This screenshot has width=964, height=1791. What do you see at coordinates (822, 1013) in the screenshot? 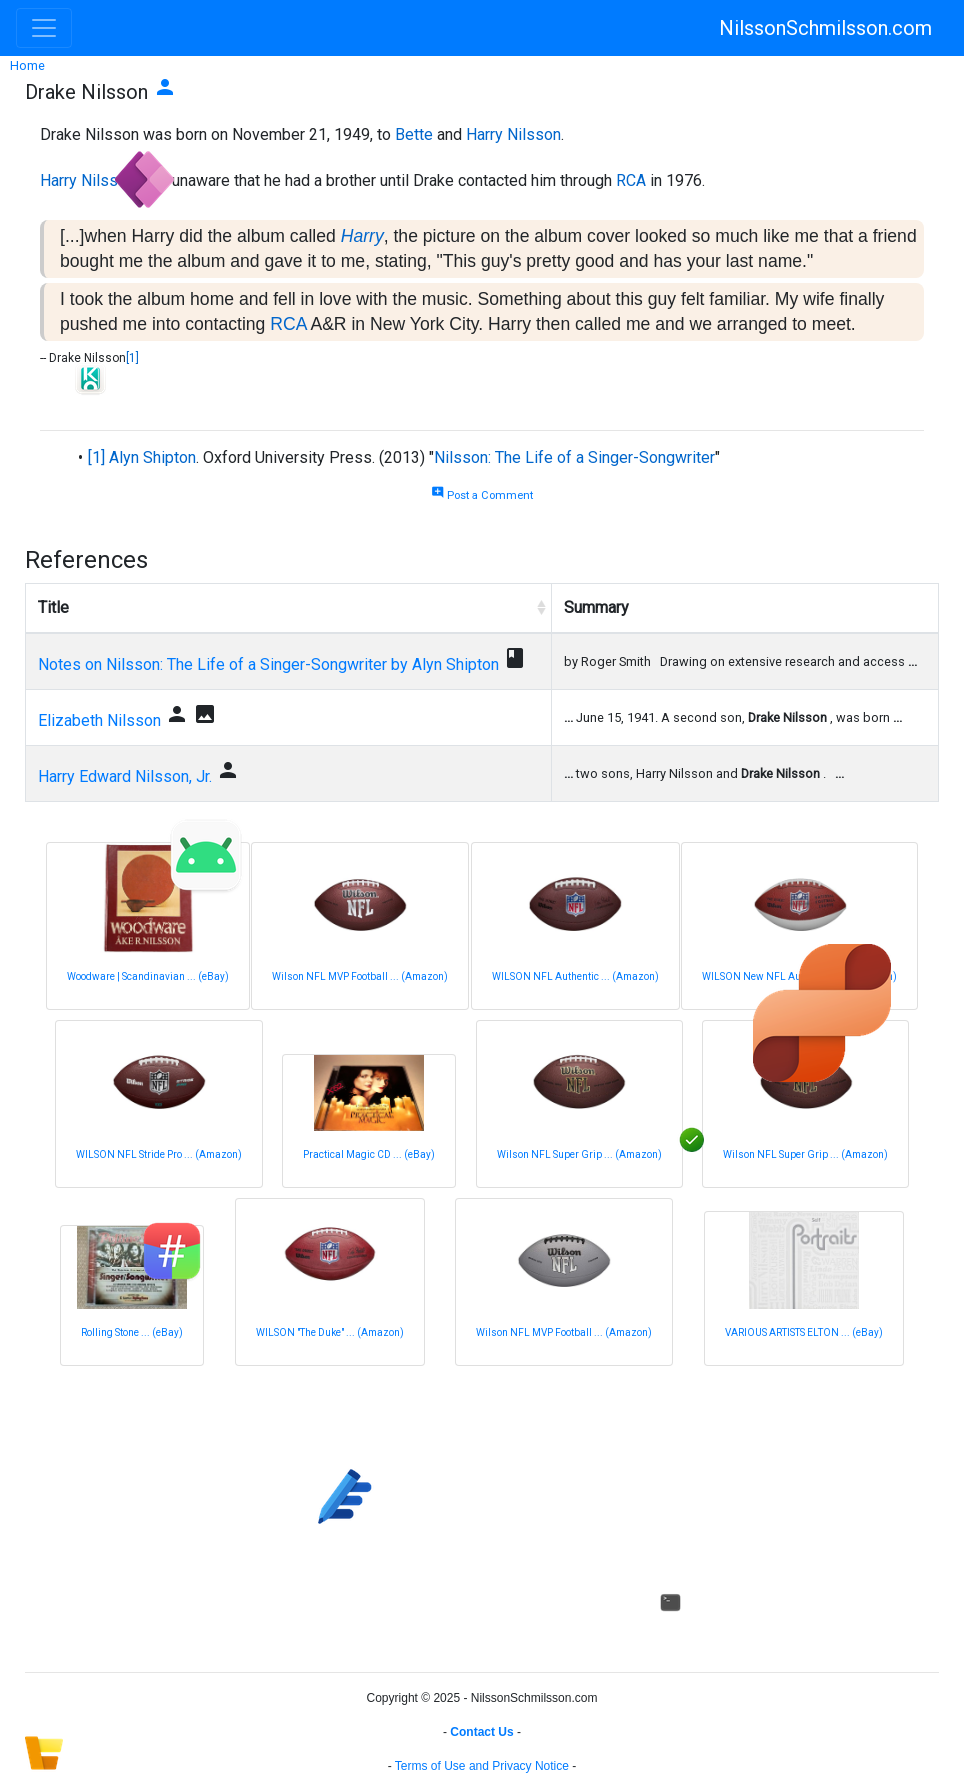
I see `open microsoft power apps` at bounding box center [822, 1013].